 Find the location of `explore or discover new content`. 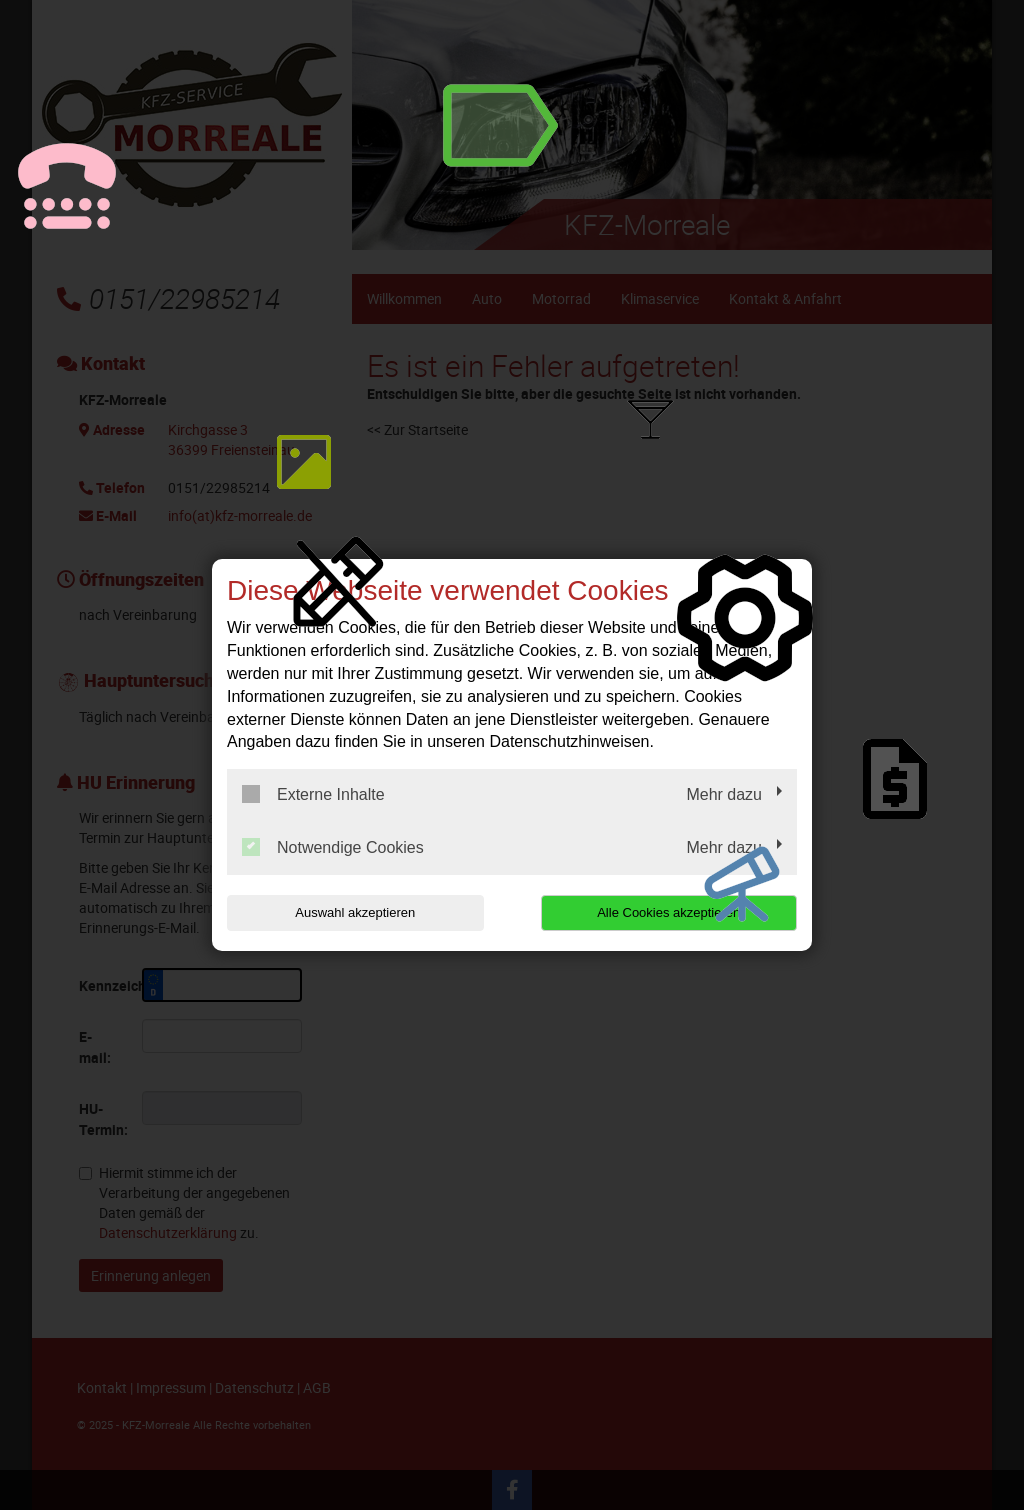

explore or discover new content is located at coordinates (742, 884).